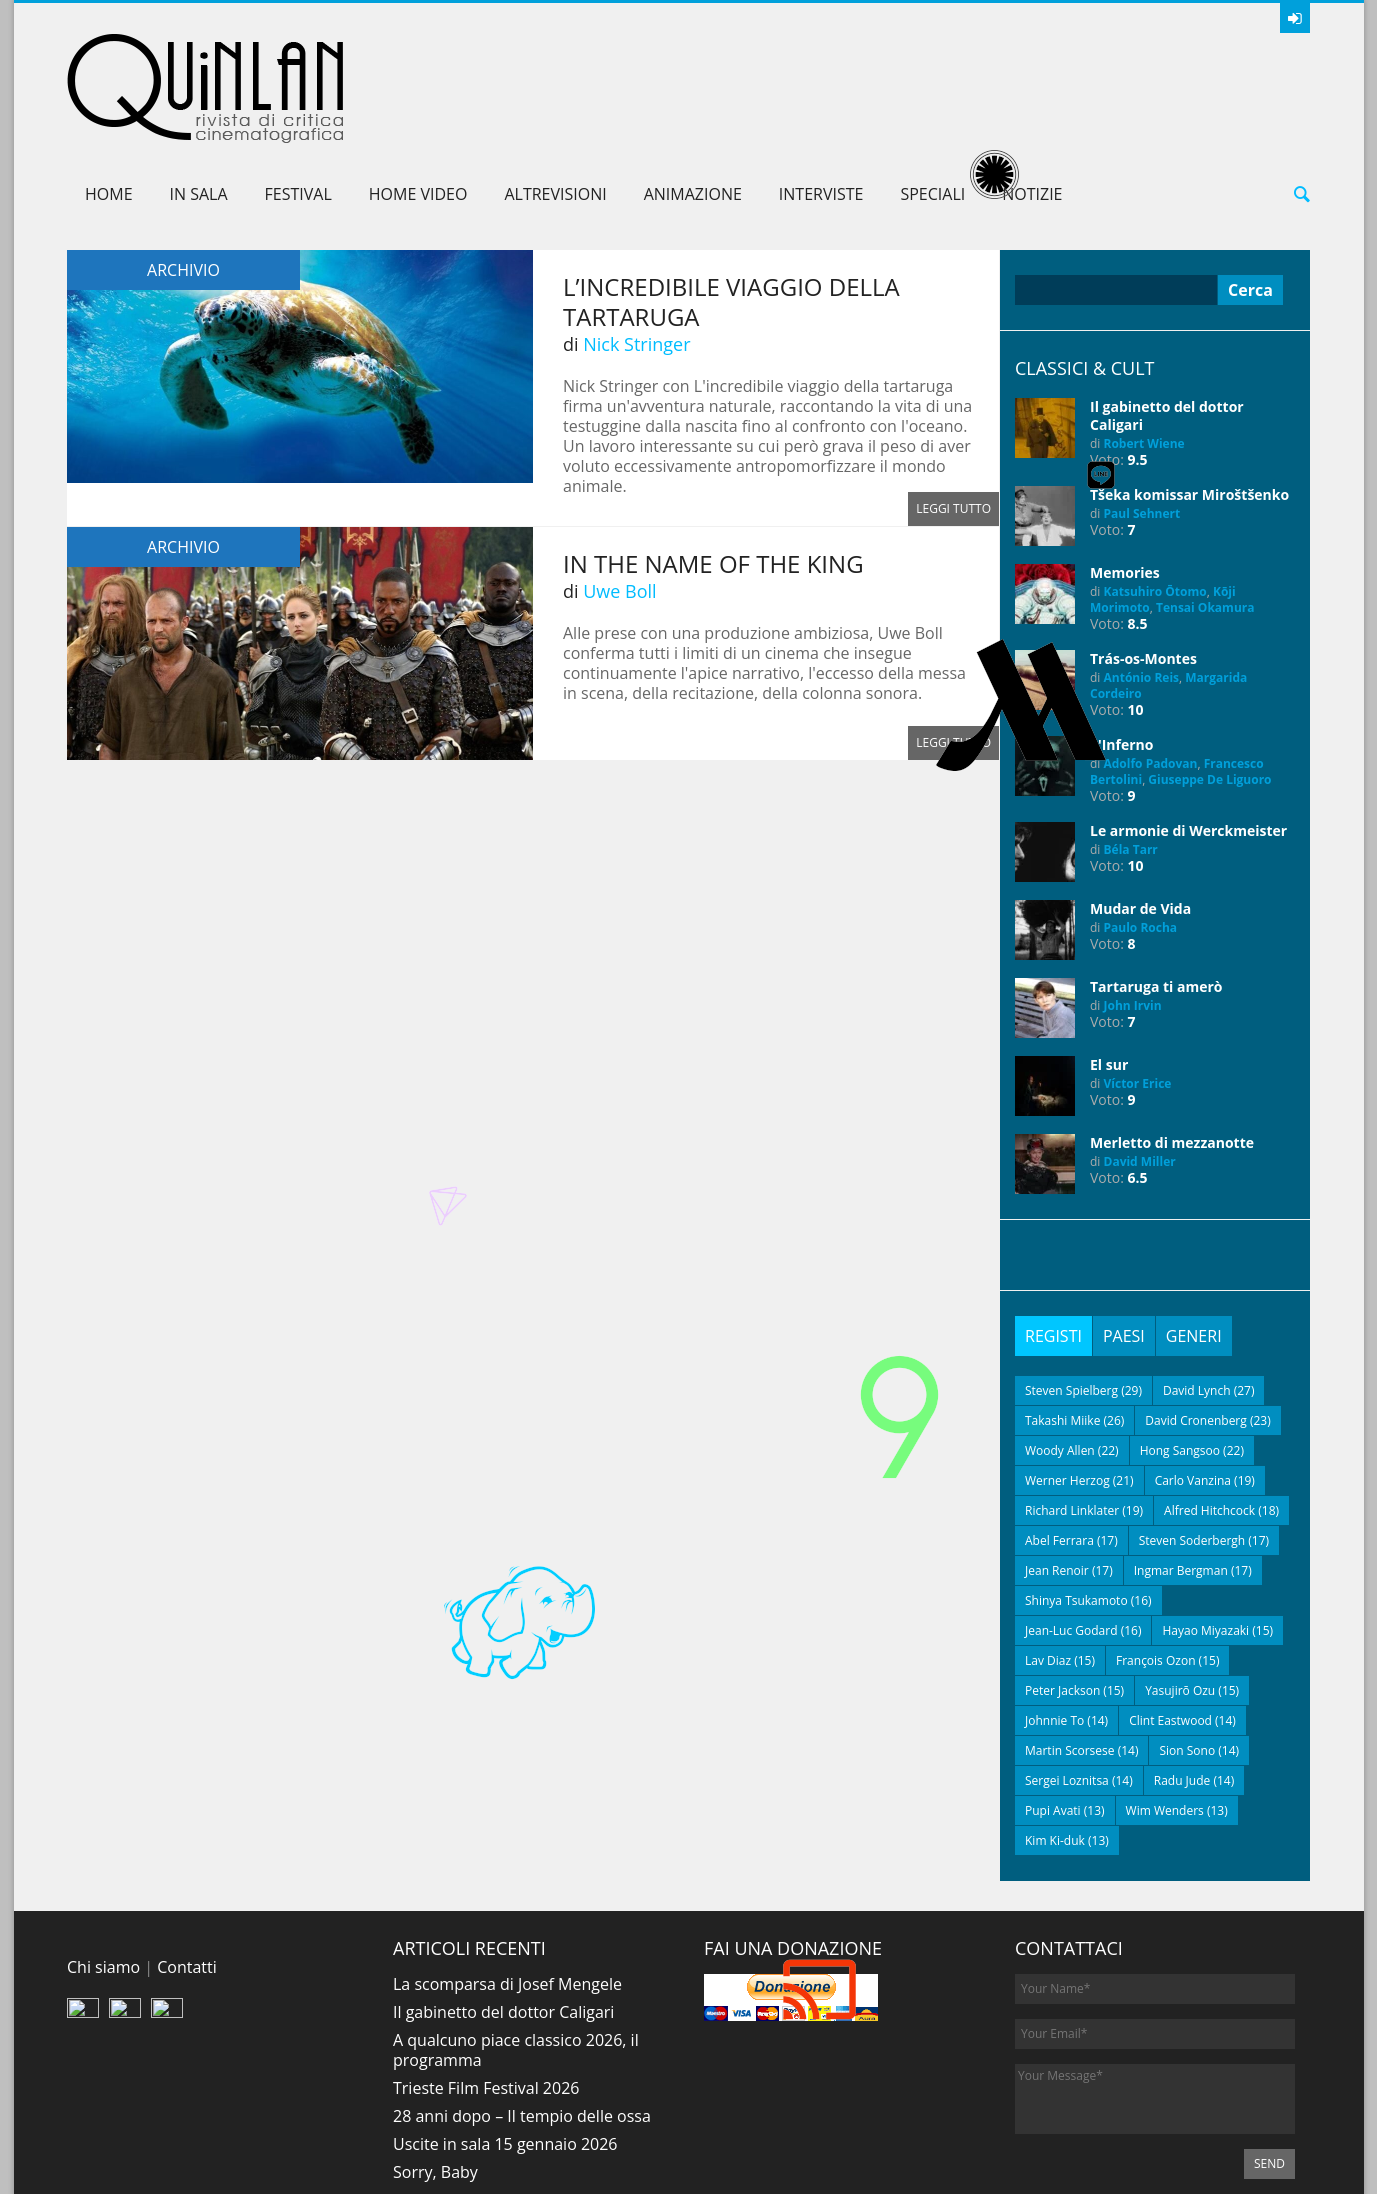 Image resolution: width=1377 pixels, height=2194 pixels. What do you see at coordinates (899, 1418) in the screenshot?
I see `select number 9 from a list or keypad` at bounding box center [899, 1418].